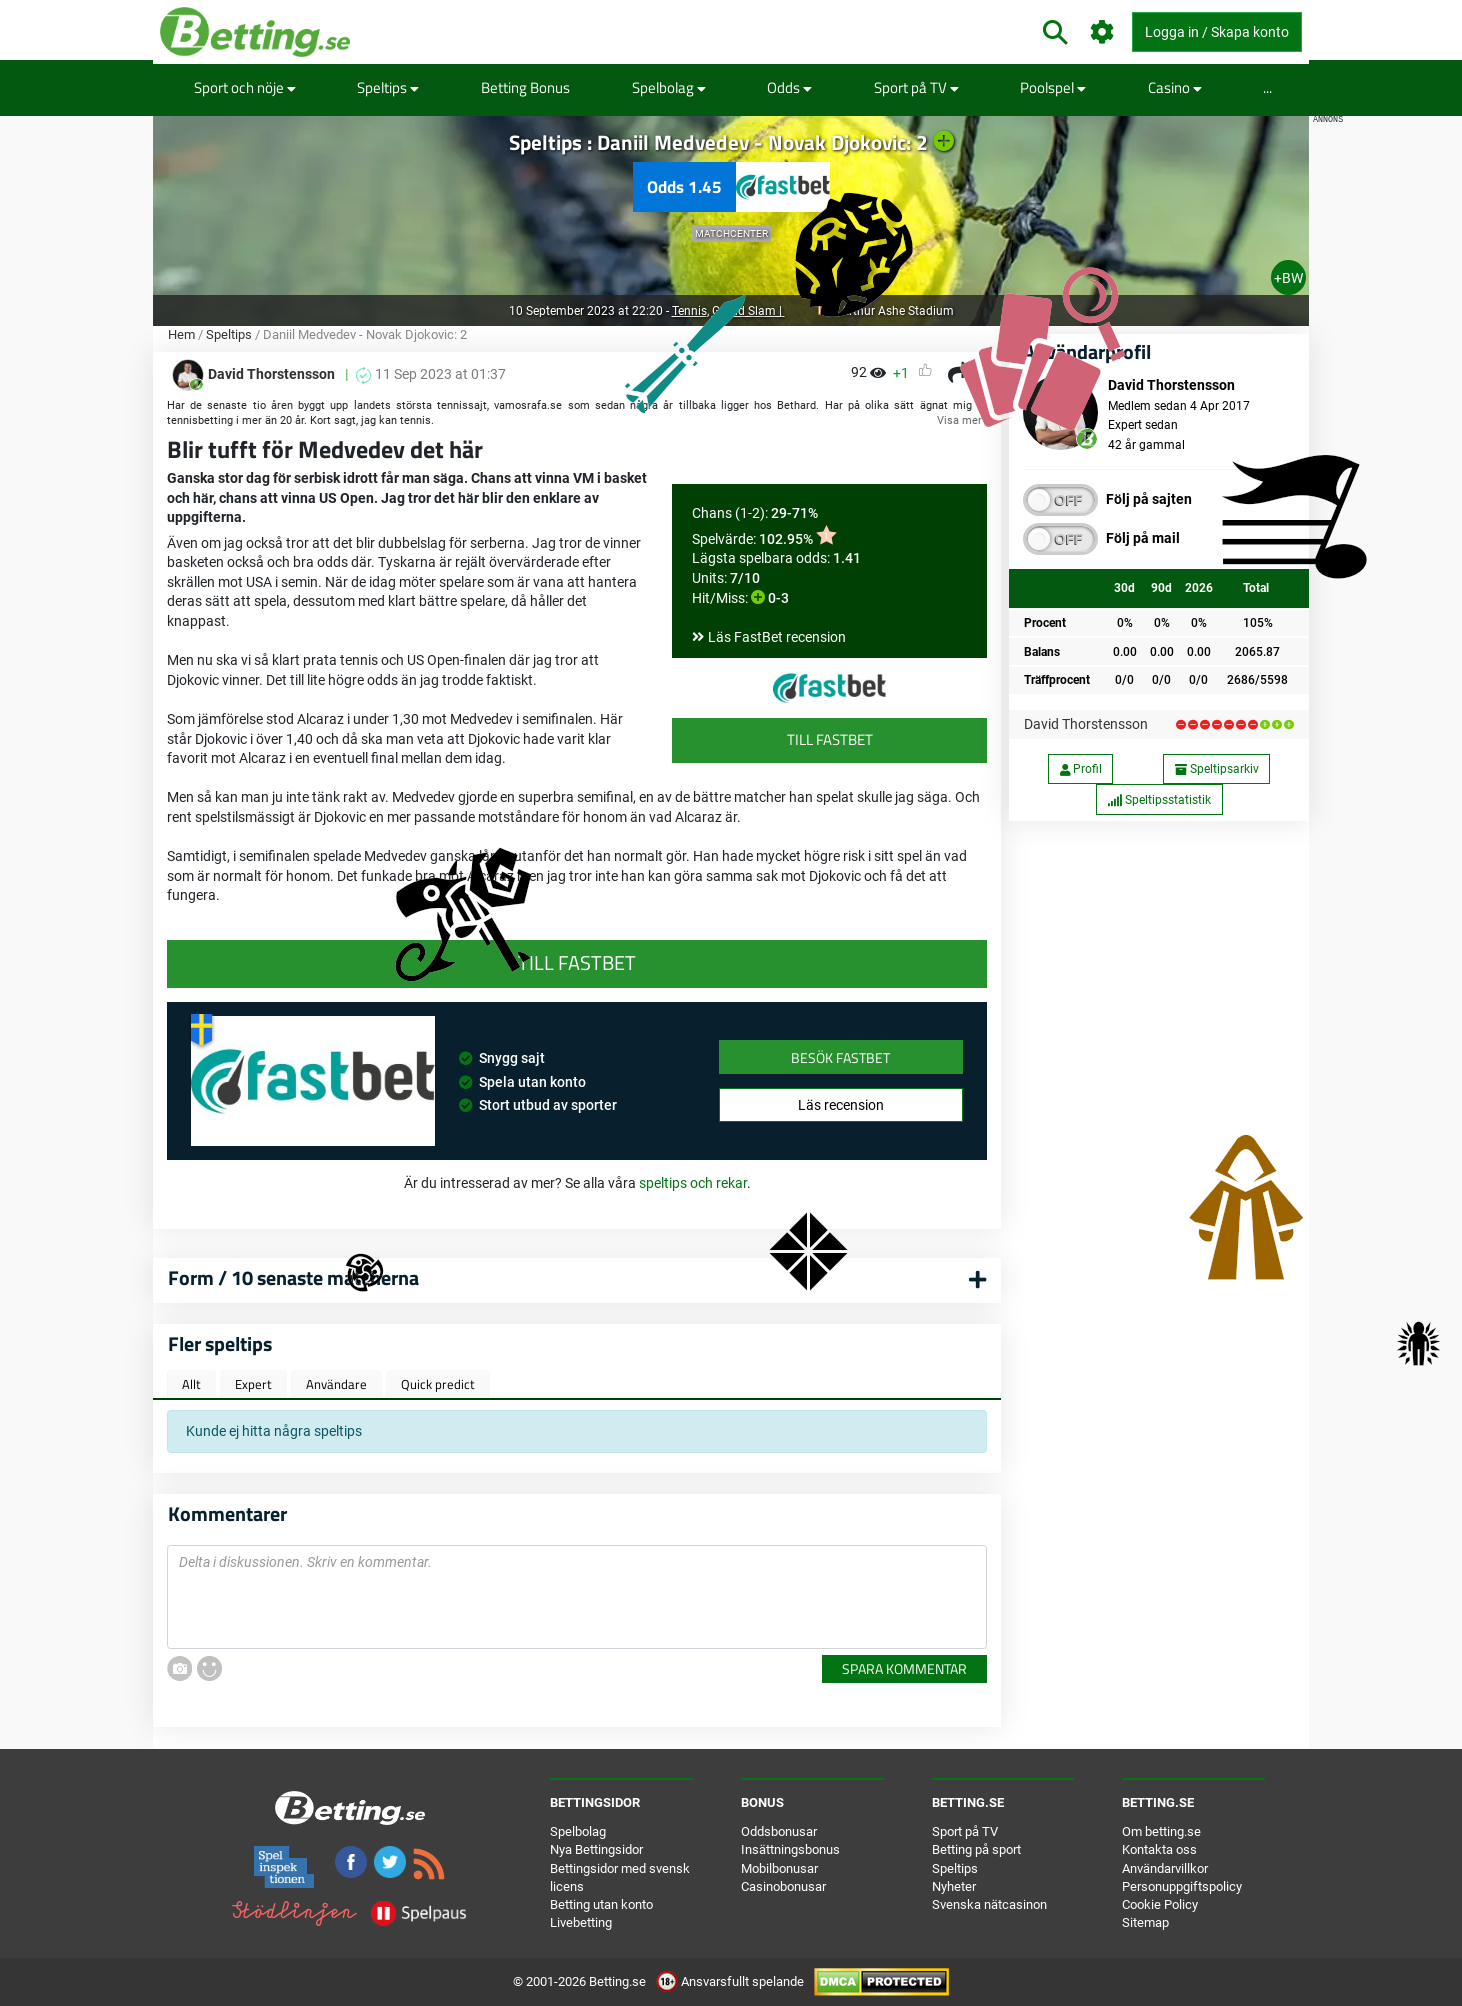 The width and height of the screenshot is (1462, 2006). Describe the element at coordinates (850, 253) in the screenshot. I see `represents space debris or asteroid in a game interface` at that location.